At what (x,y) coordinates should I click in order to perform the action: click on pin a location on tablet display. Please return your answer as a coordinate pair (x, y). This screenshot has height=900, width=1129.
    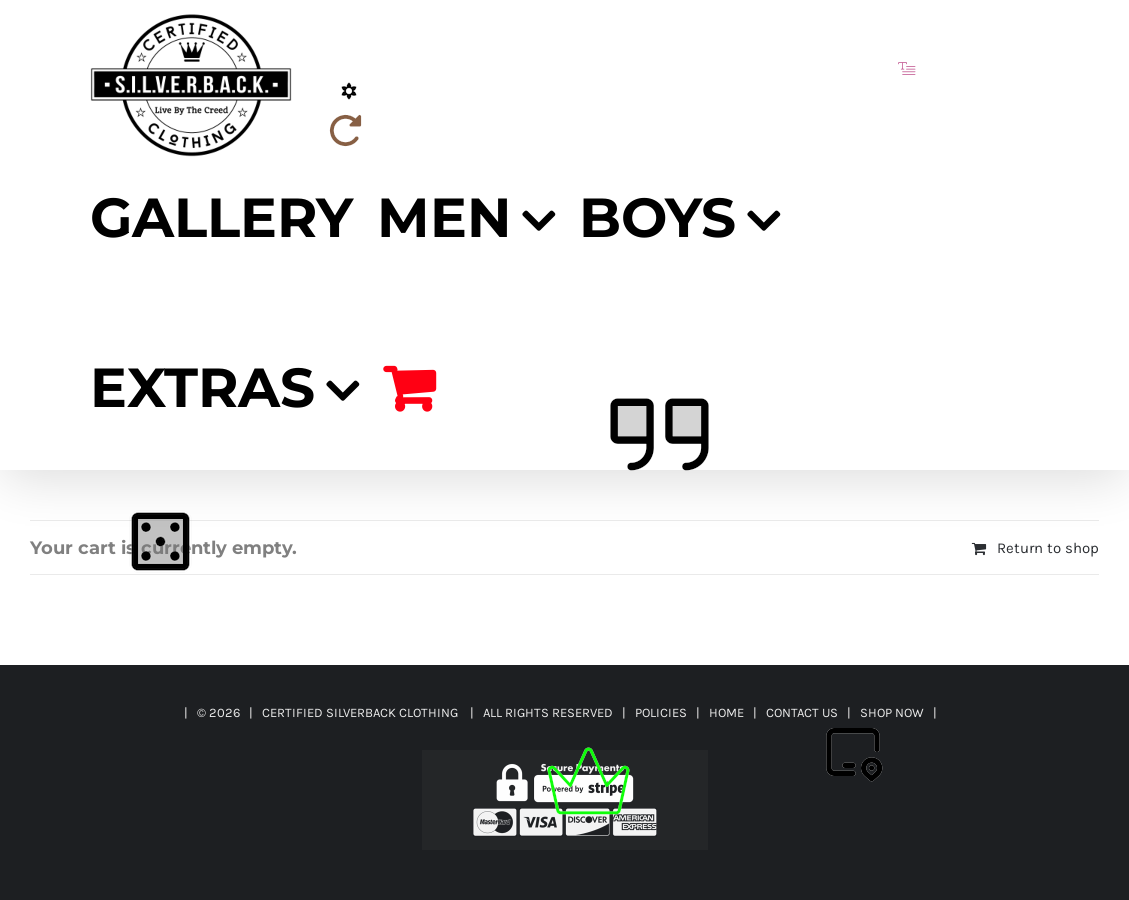
    Looking at the image, I should click on (853, 752).